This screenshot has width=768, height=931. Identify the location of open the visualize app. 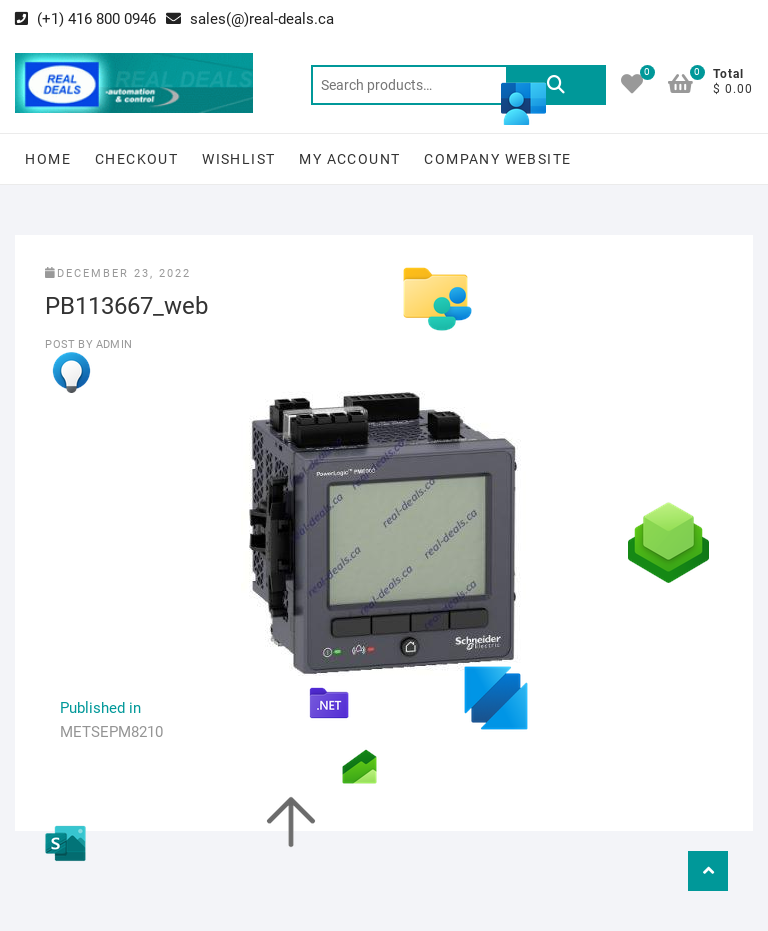
(668, 542).